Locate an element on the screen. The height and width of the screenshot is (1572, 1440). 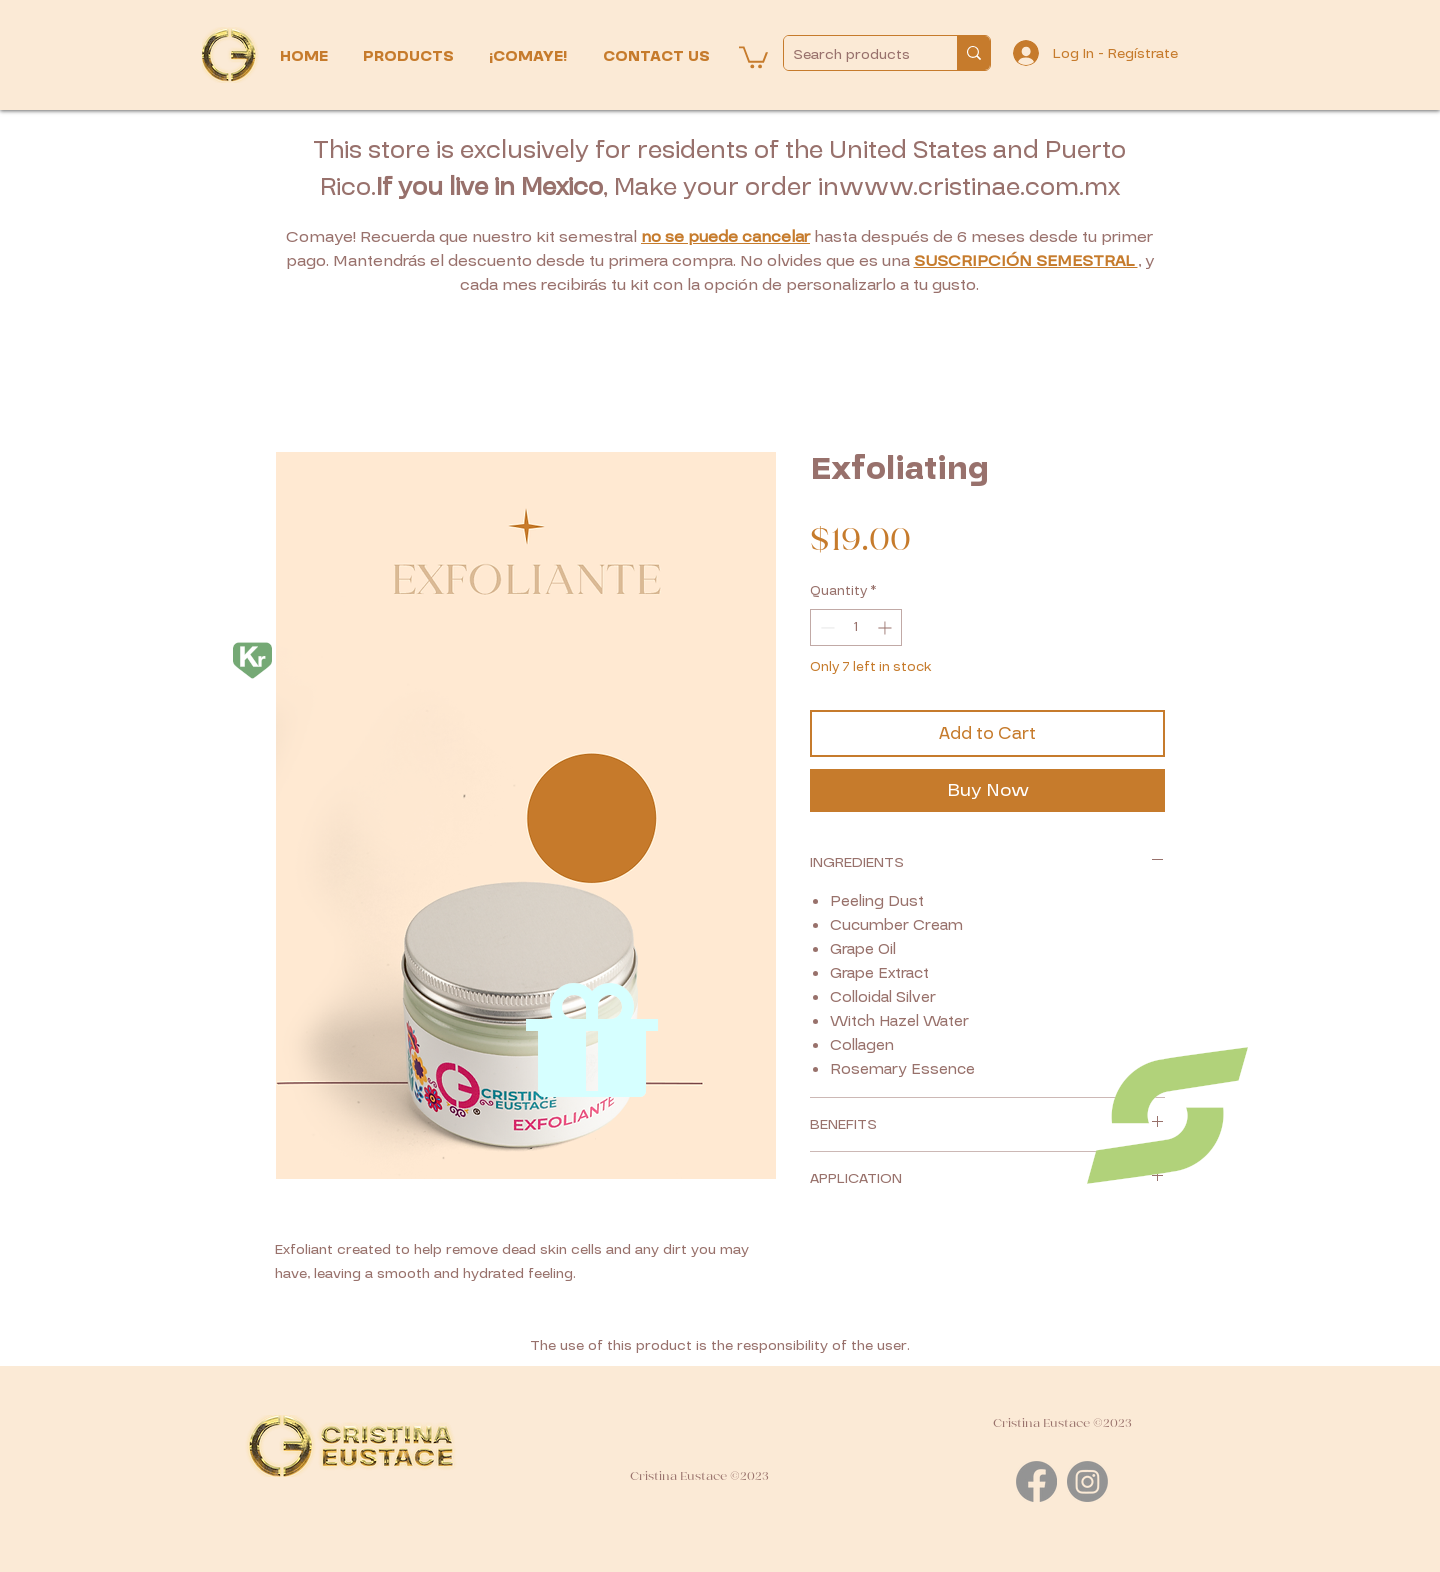
speedypage logo is located at coordinates (1167, 1115).